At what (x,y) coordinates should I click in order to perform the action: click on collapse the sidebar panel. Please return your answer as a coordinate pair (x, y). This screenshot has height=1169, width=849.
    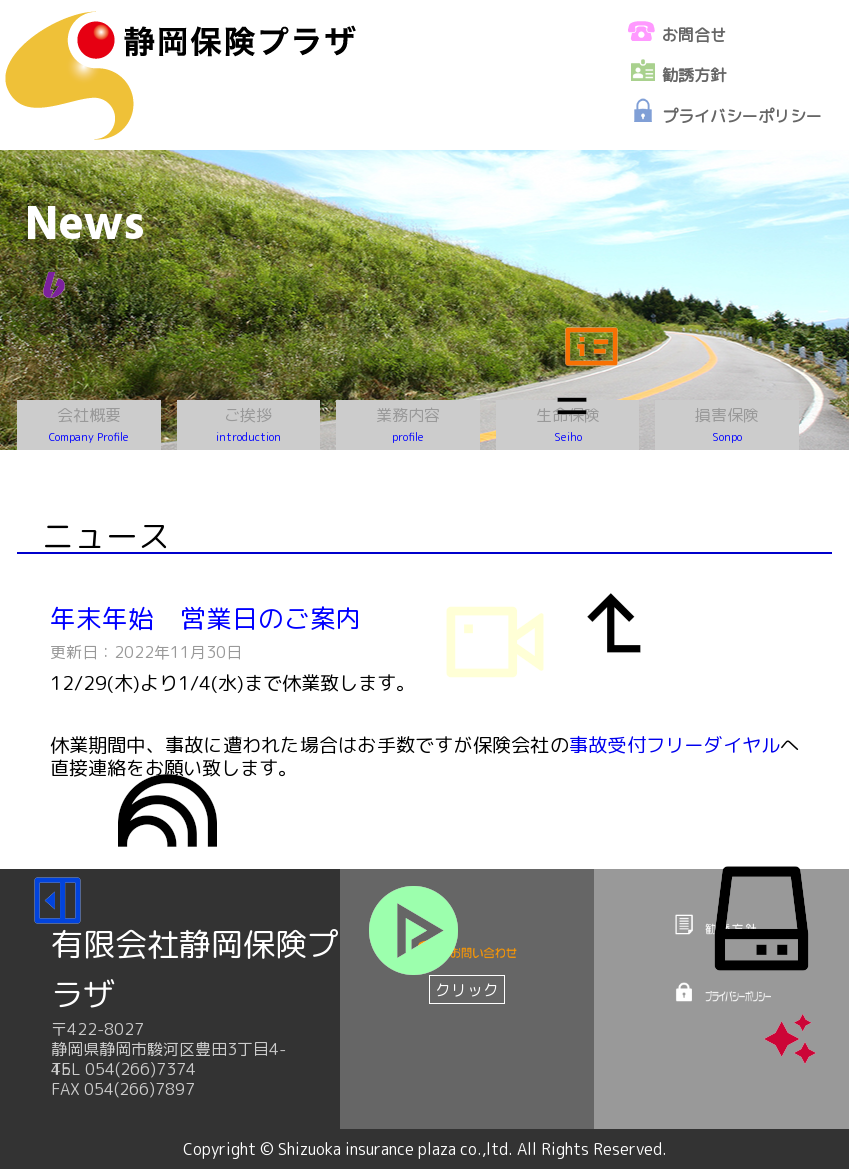
    Looking at the image, I should click on (57, 900).